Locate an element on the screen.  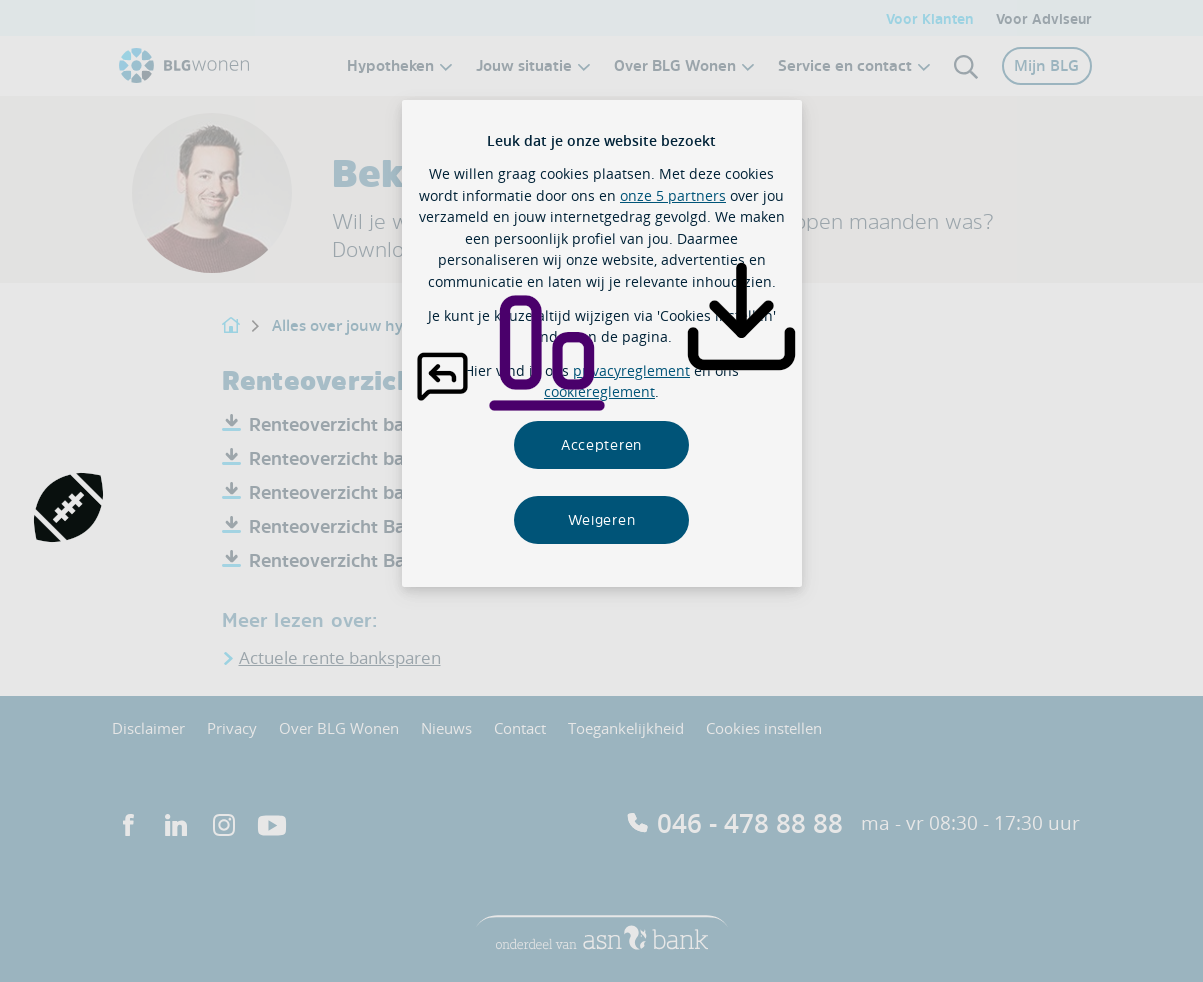
align items to the bottom edge is located at coordinates (547, 353).